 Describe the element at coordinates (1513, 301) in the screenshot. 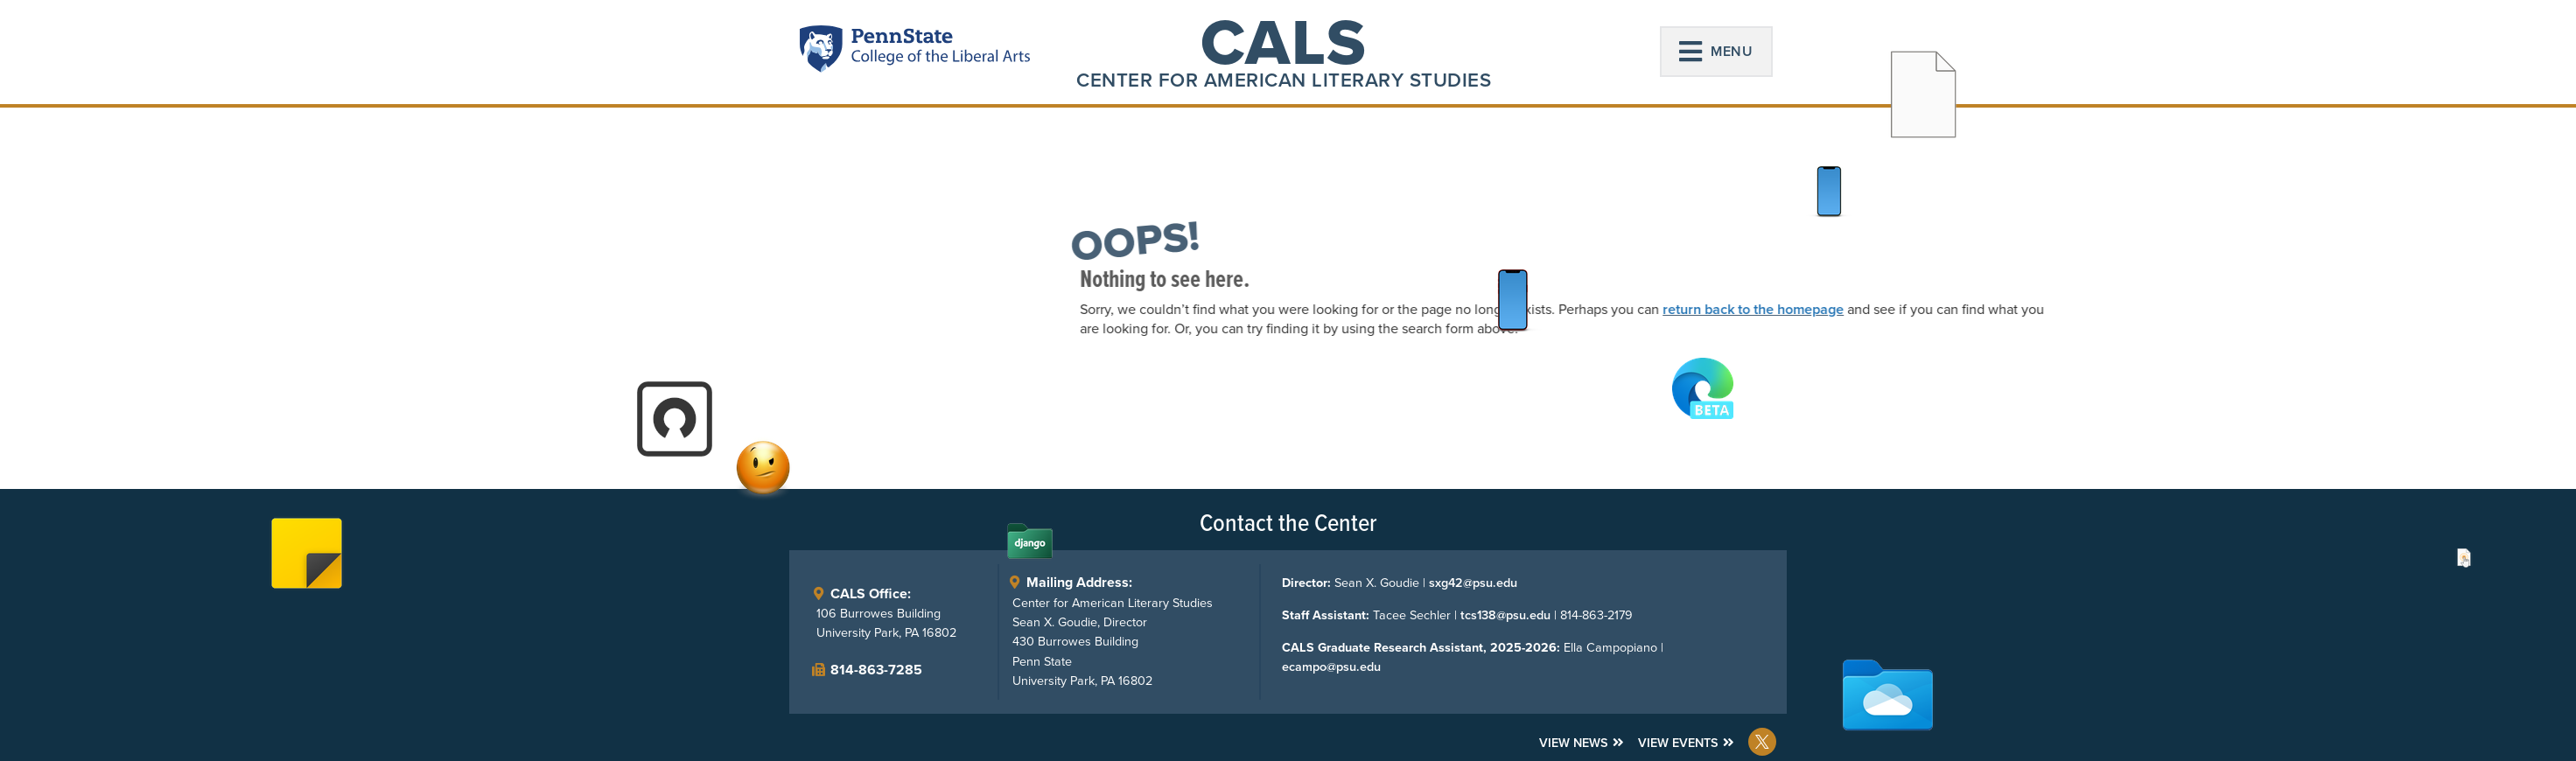

I see `iPhone 12 device icon in red` at that location.